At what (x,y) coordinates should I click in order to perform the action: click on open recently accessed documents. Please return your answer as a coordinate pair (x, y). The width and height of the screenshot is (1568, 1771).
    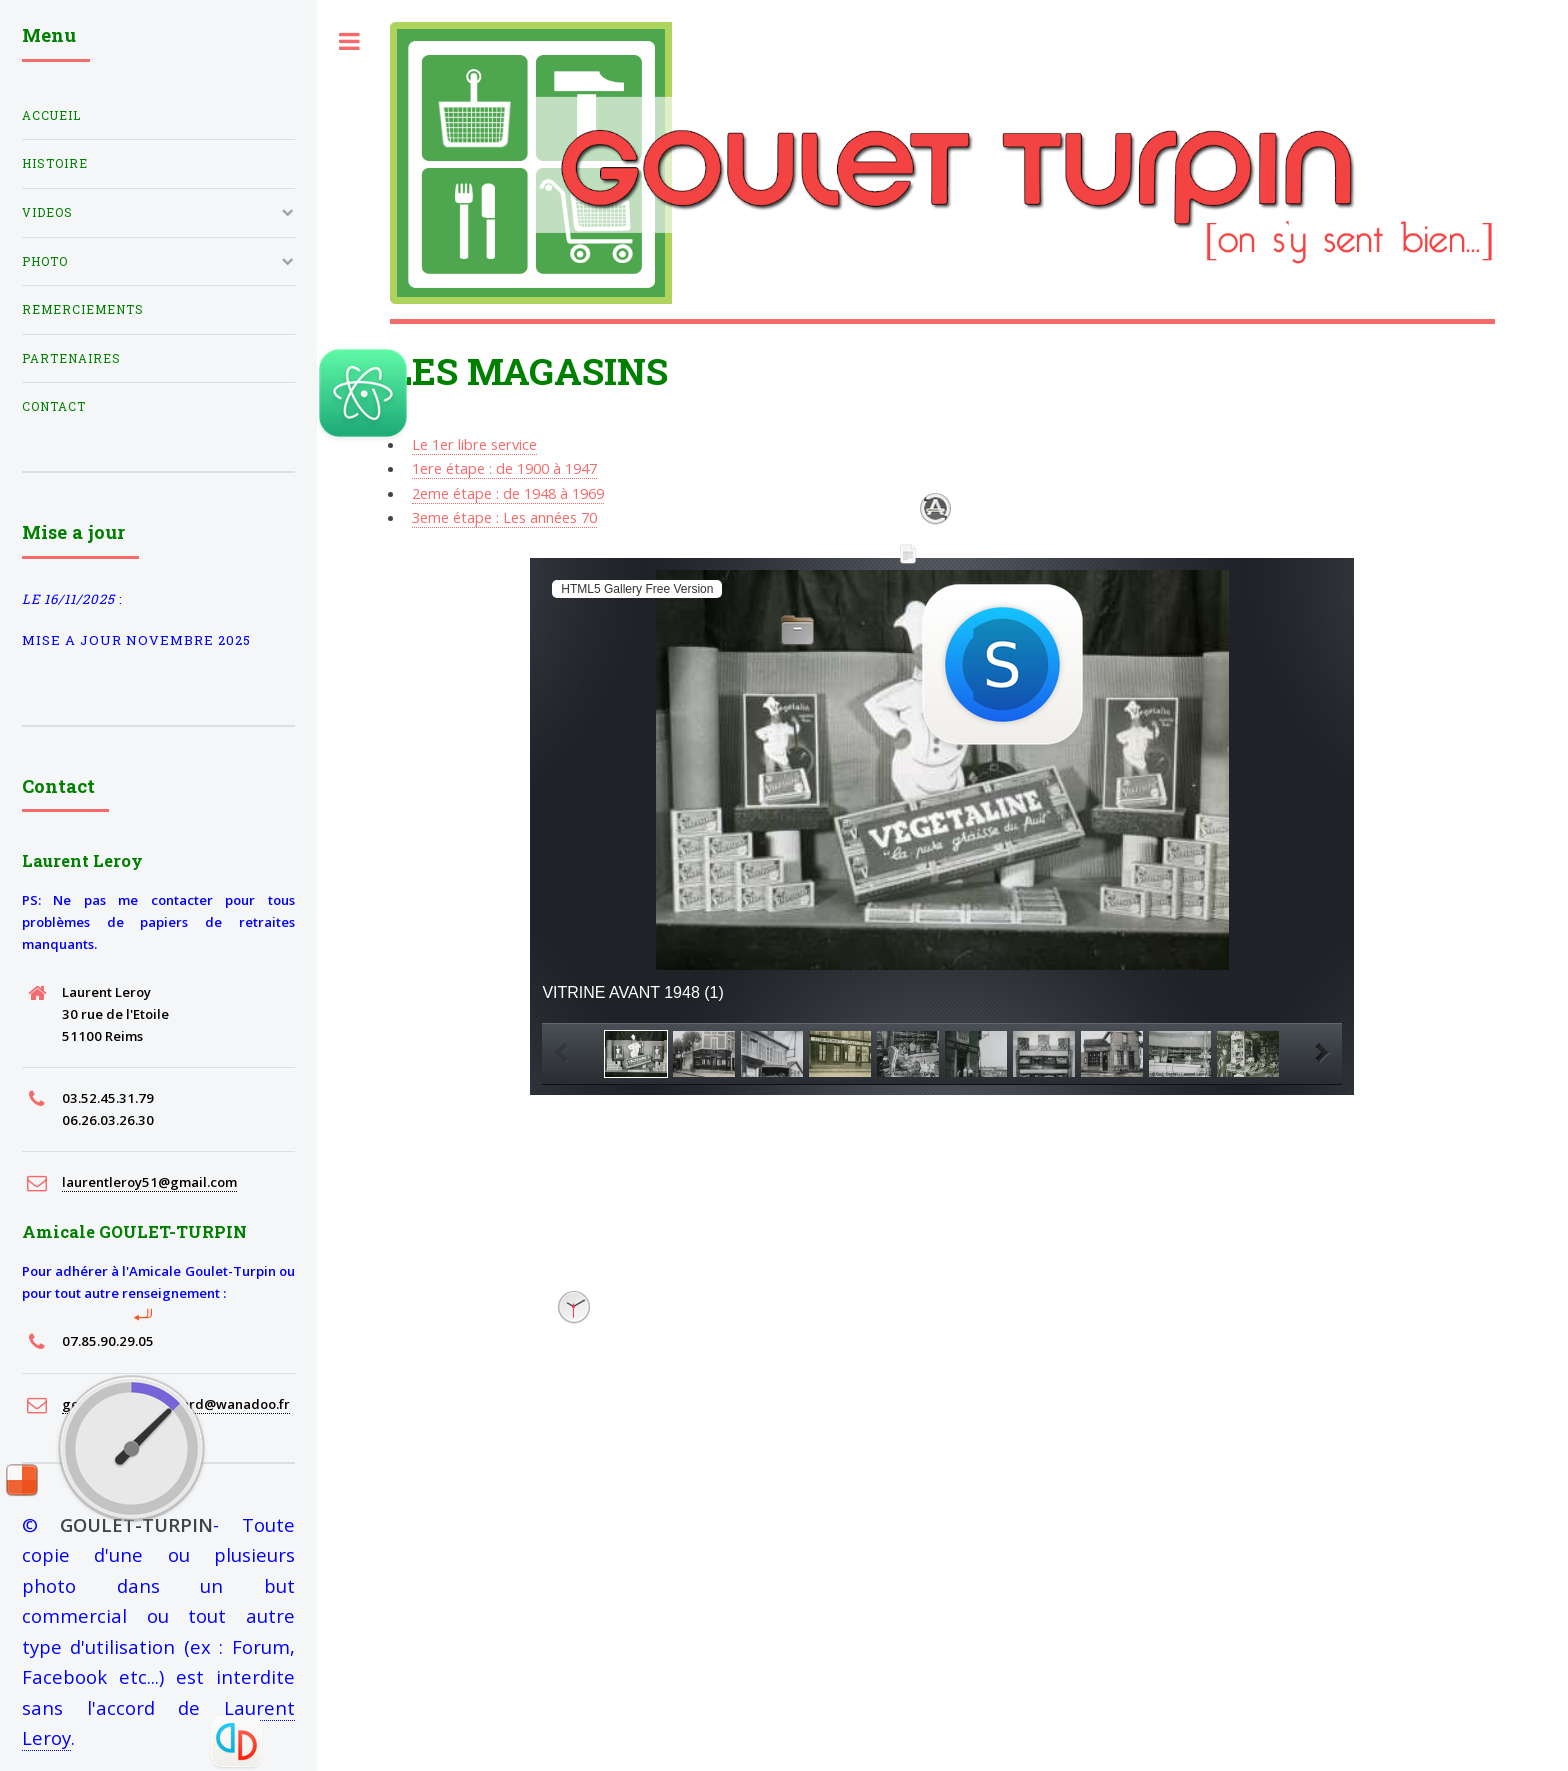
    Looking at the image, I should click on (574, 1307).